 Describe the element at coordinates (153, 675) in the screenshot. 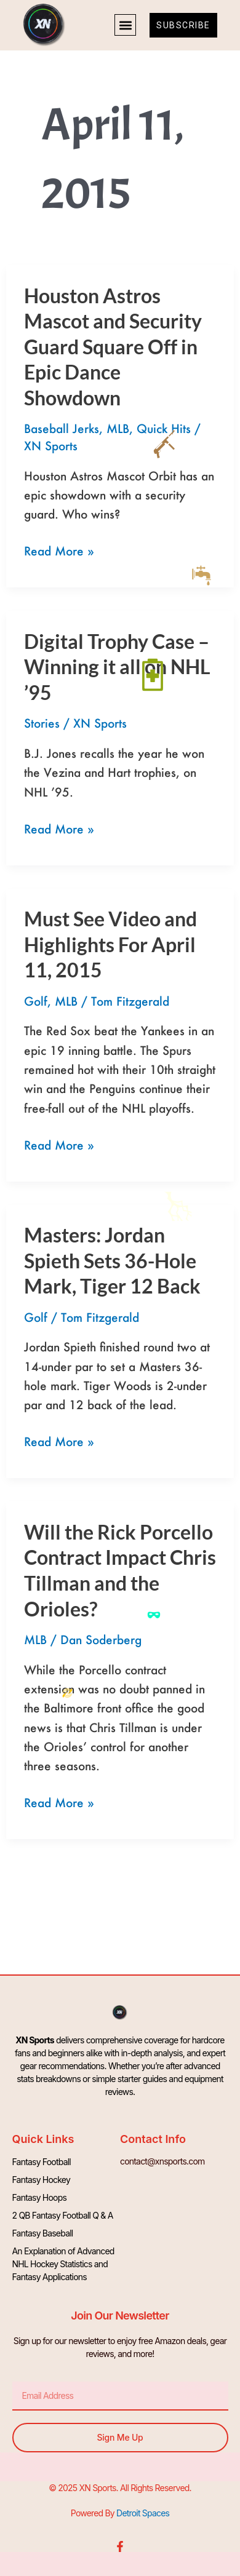

I see `add battery or enable battery saver mode` at that location.